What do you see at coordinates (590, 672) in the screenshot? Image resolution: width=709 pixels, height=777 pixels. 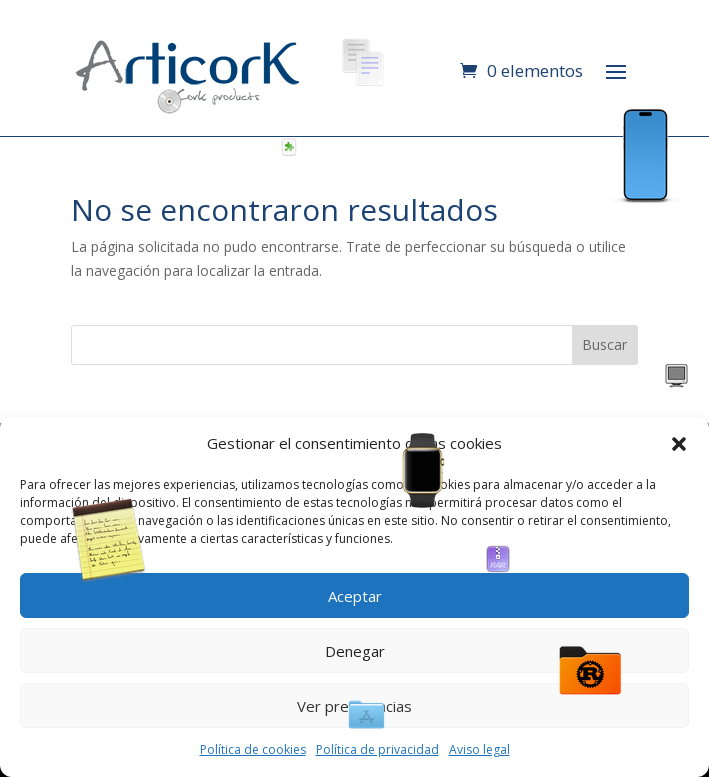 I see `open folder containing rust programming projects` at bounding box center [590, 672].